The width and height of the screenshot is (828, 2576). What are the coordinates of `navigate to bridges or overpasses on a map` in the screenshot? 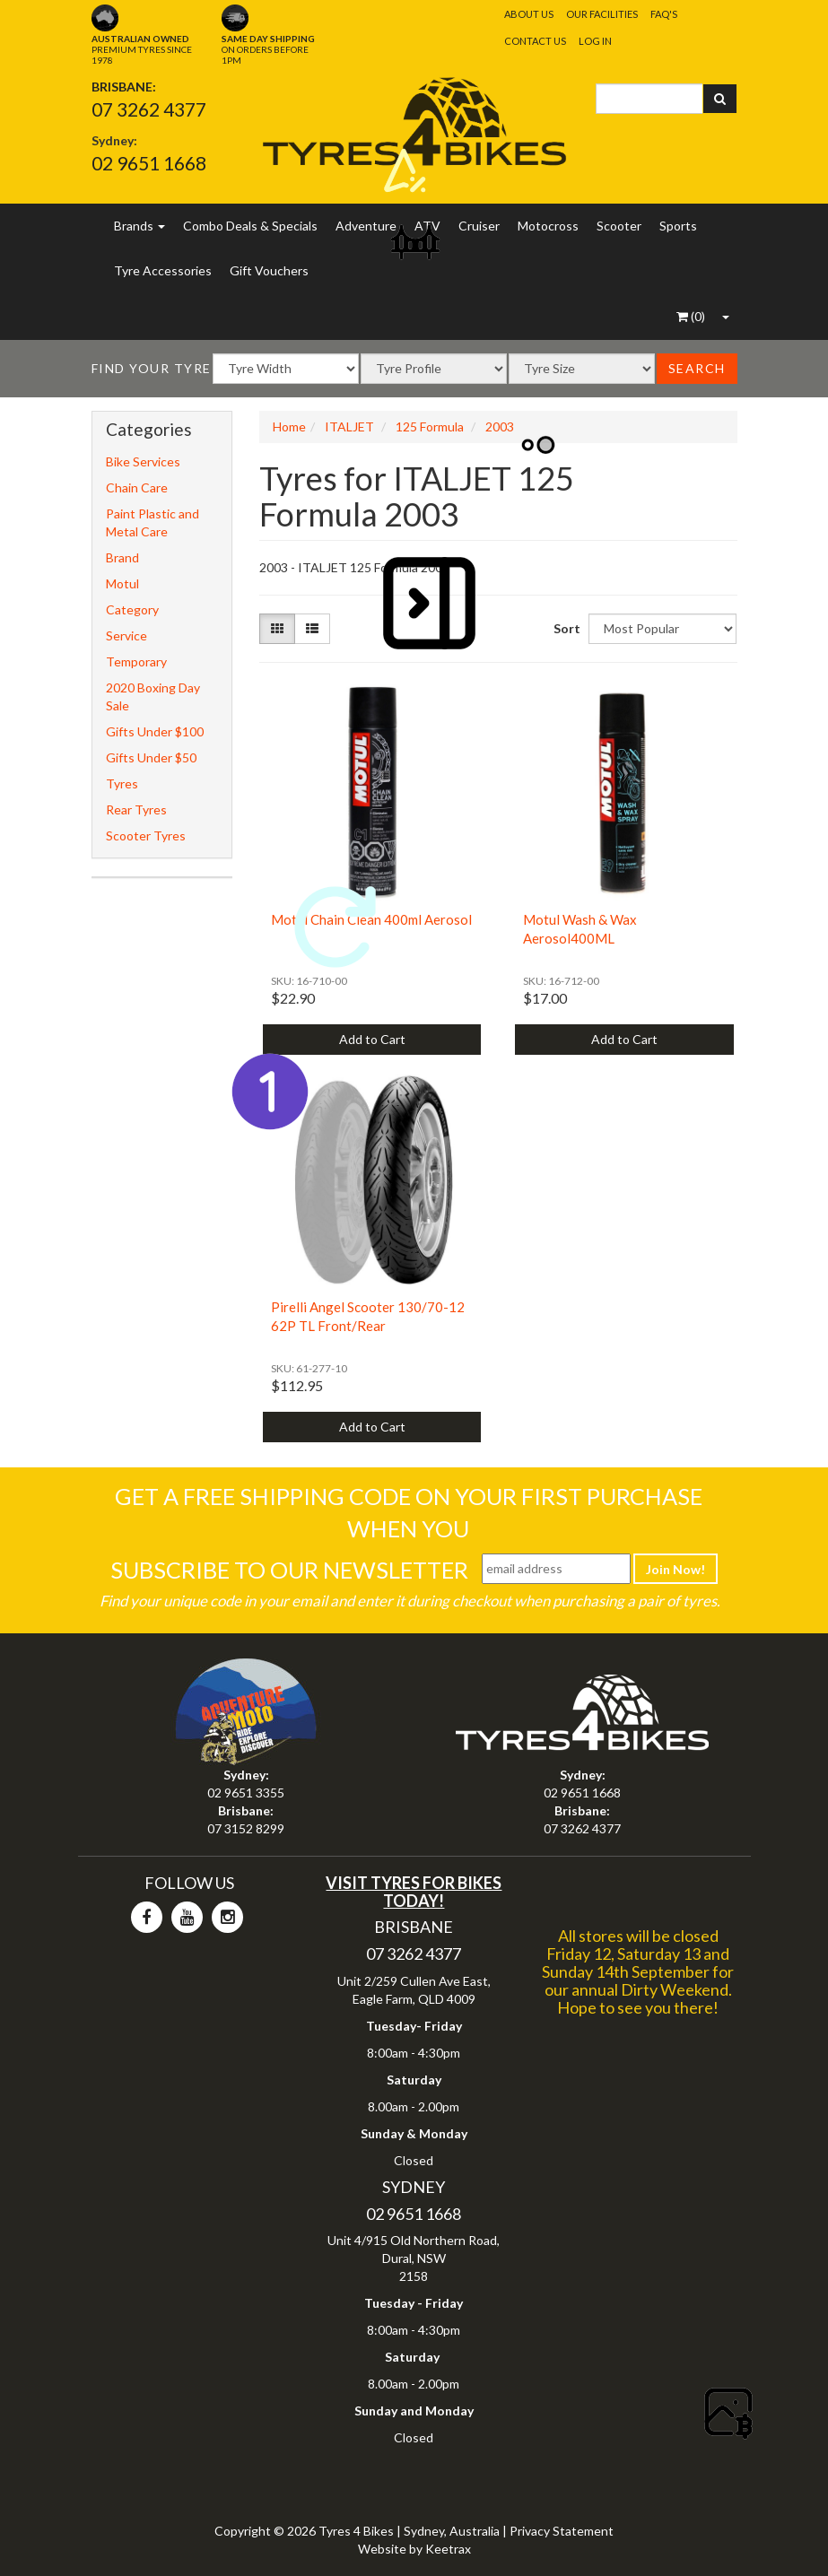 It's located at (415, 242).